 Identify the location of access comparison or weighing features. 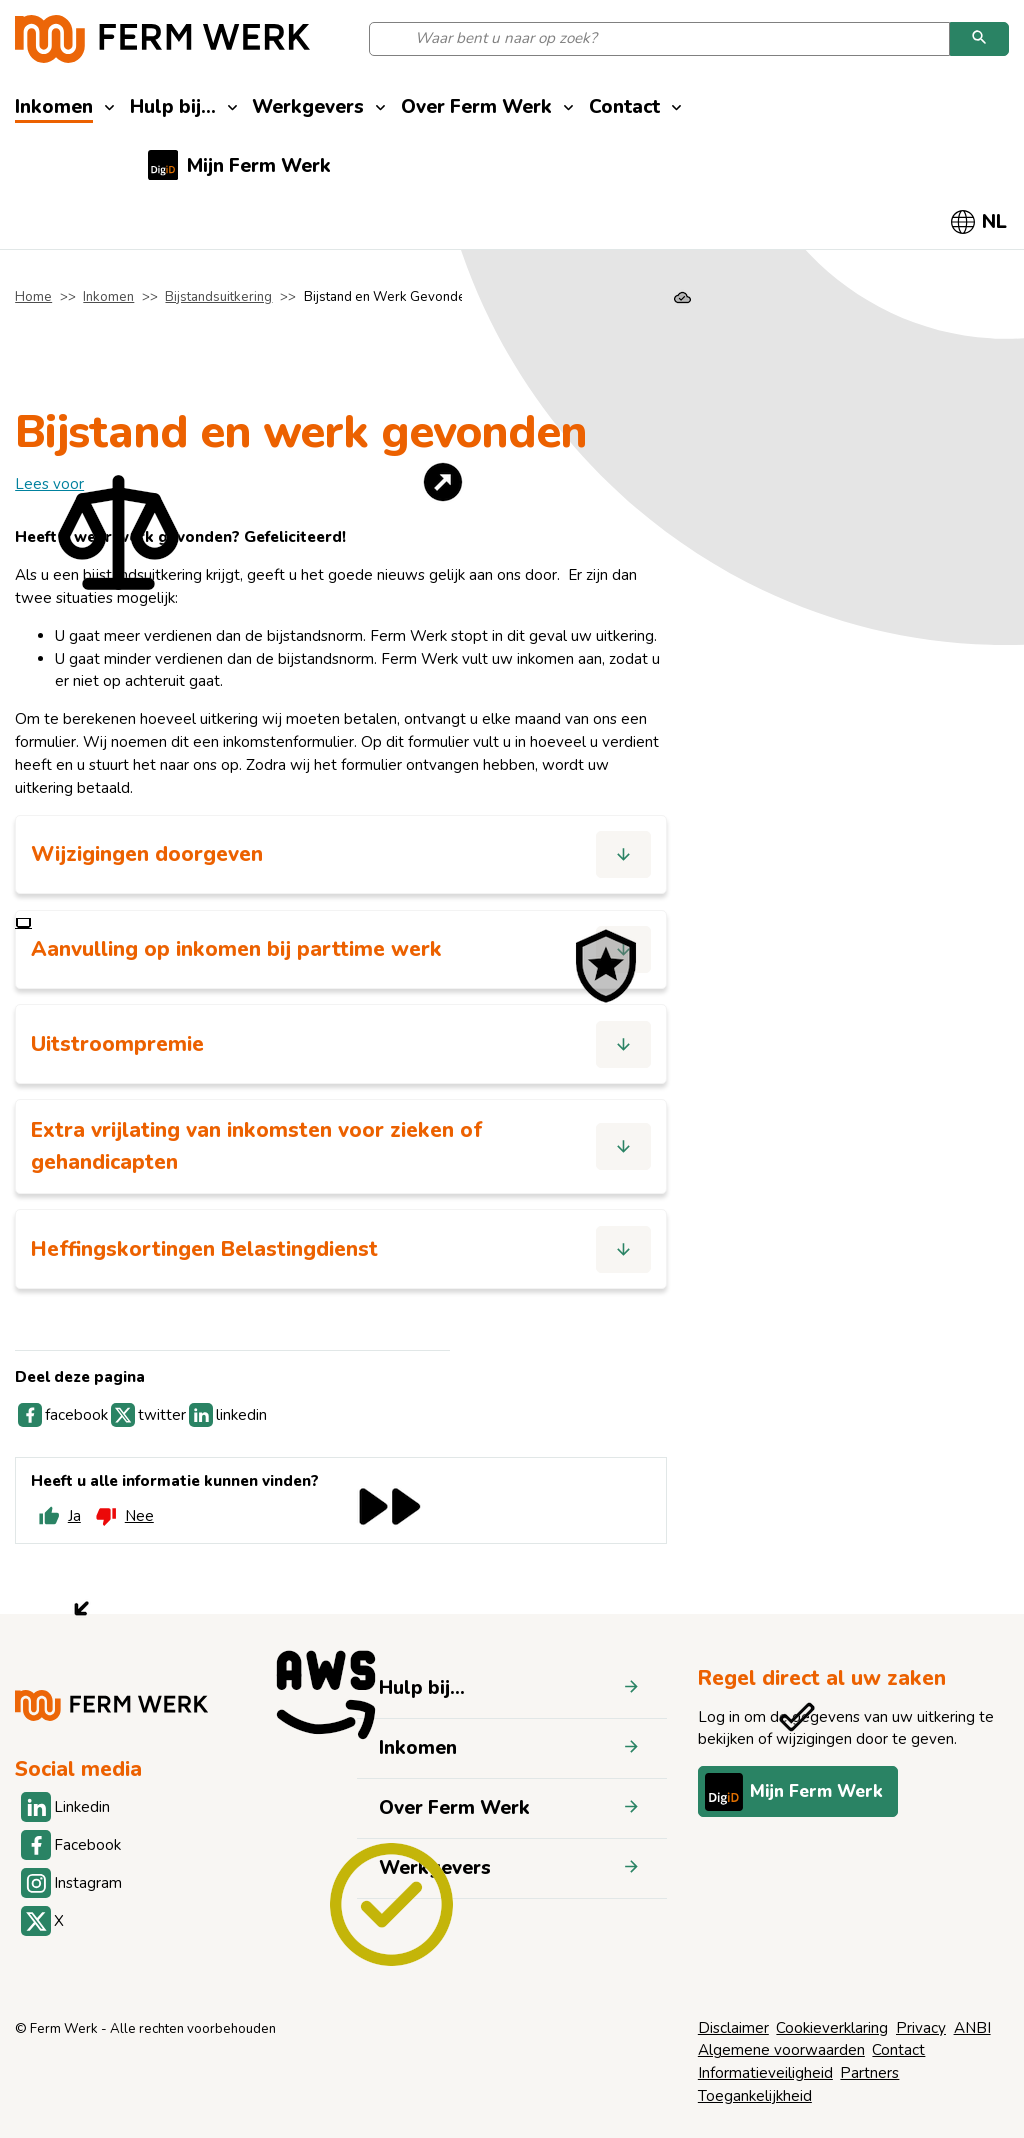
(118, 535).